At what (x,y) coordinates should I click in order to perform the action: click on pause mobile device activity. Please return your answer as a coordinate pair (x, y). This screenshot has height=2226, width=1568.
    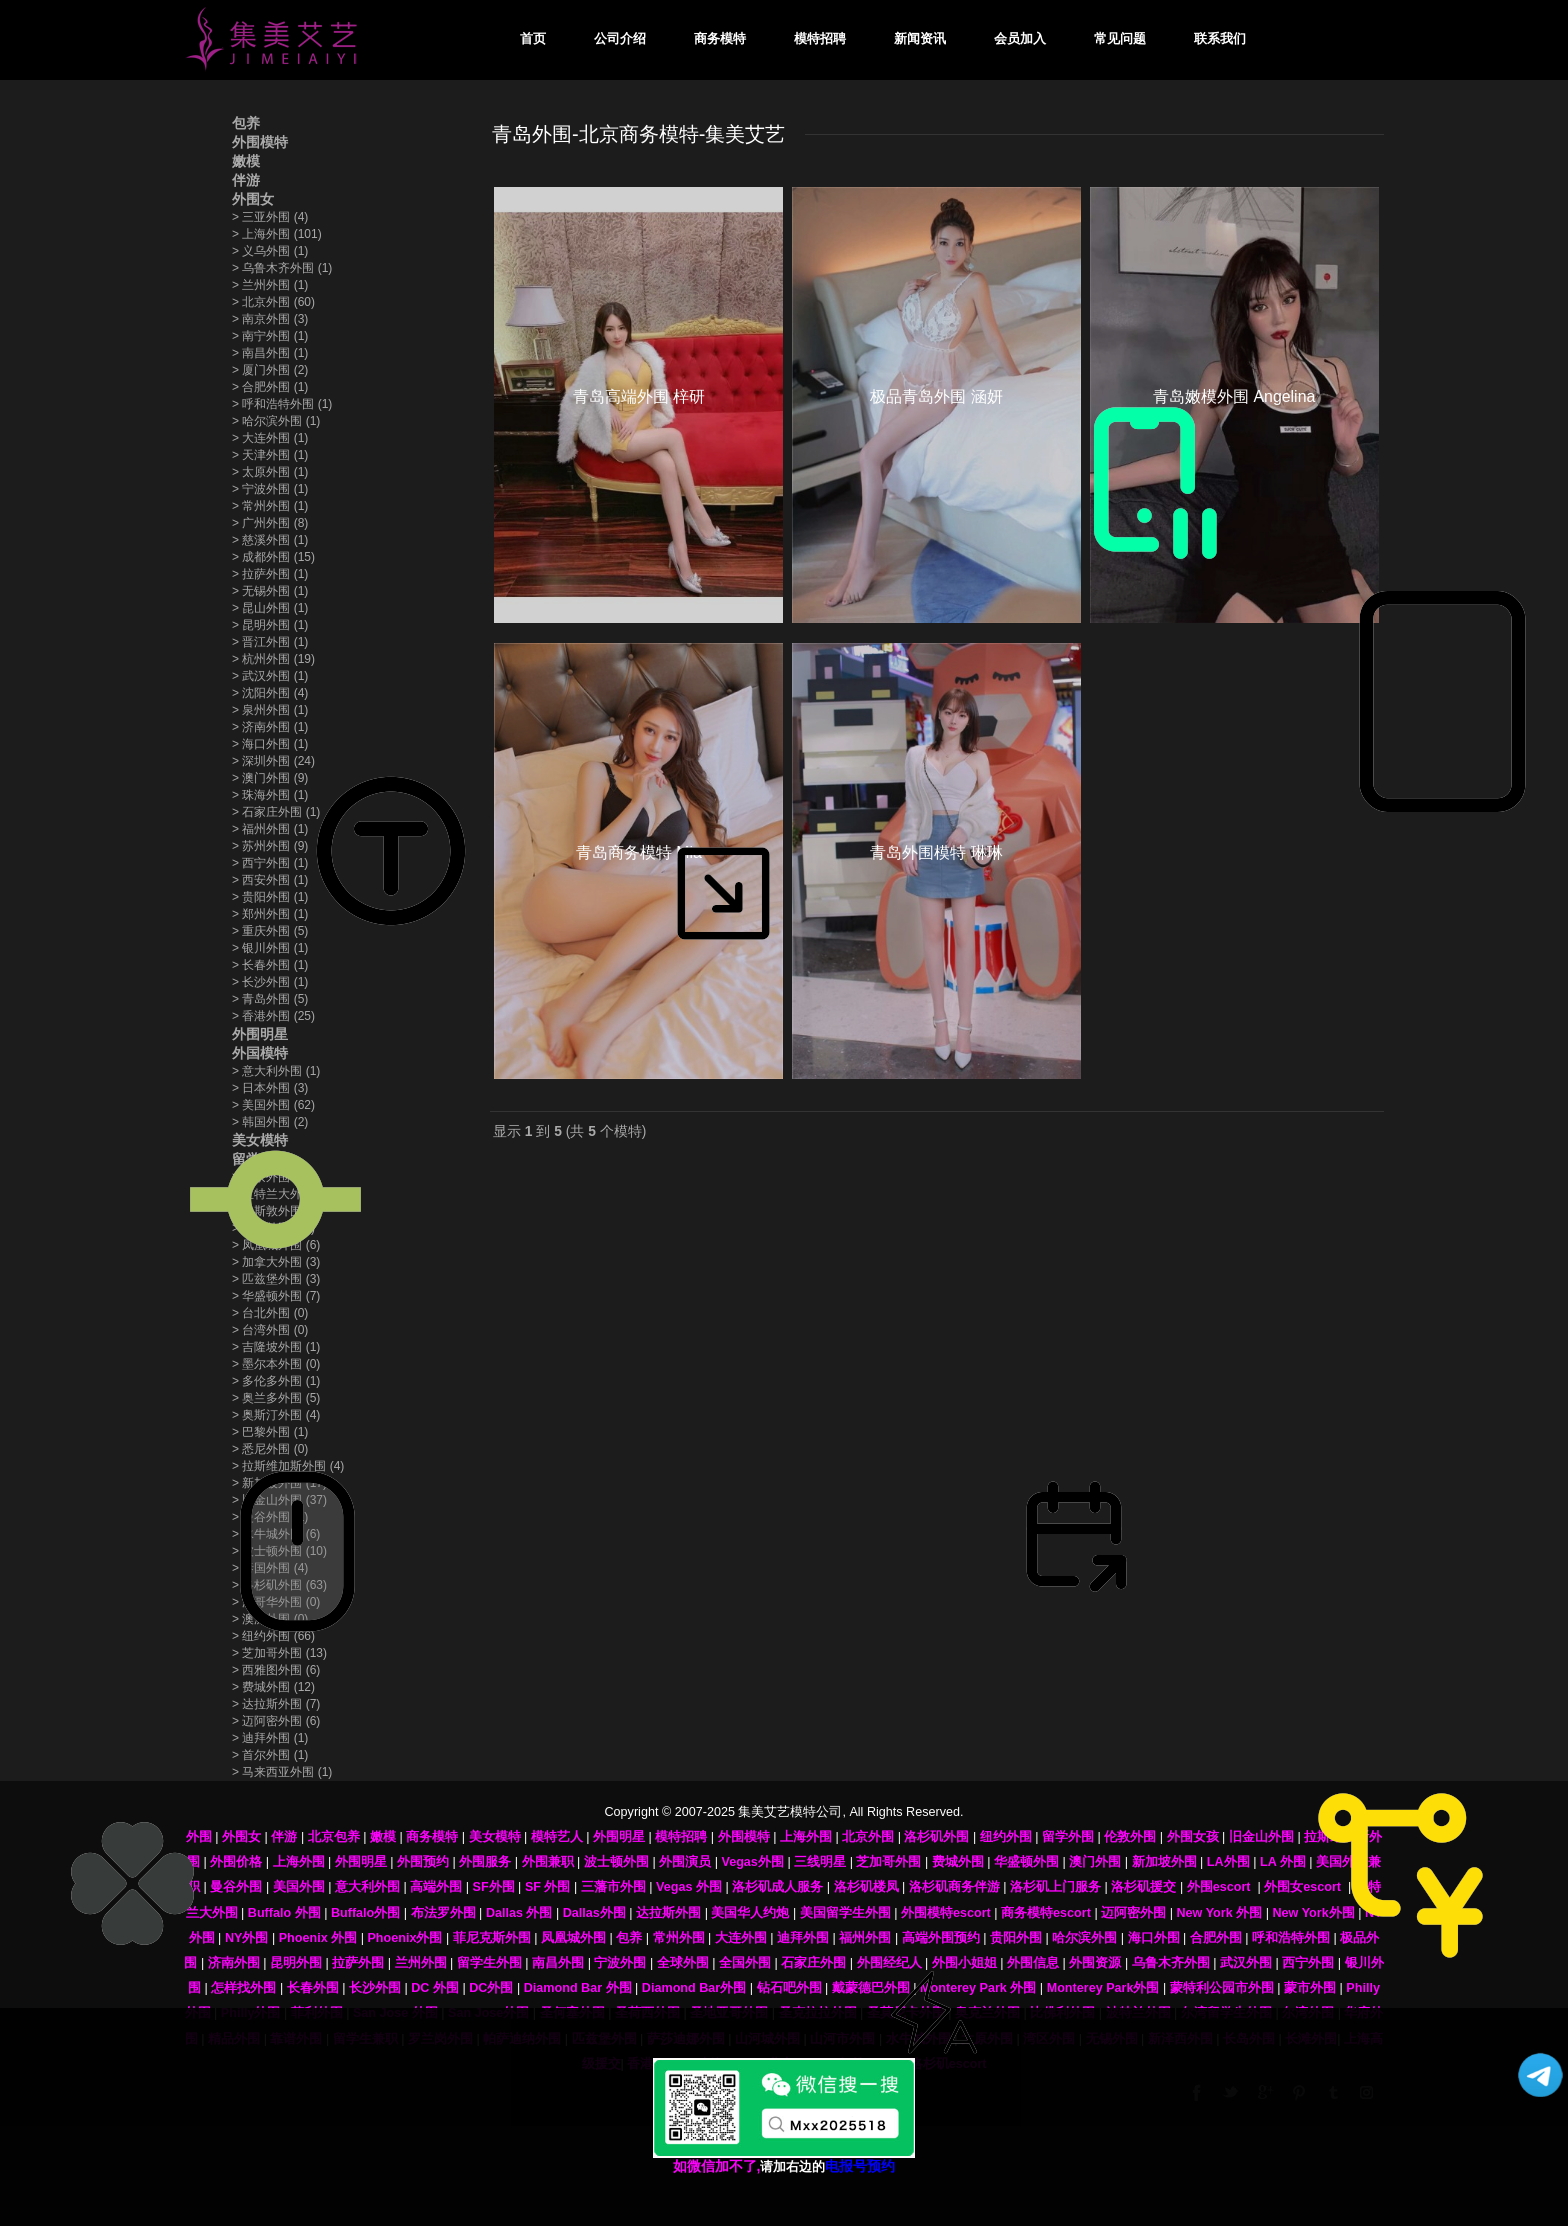
    Looking at the image, I should click on (1144, 479).